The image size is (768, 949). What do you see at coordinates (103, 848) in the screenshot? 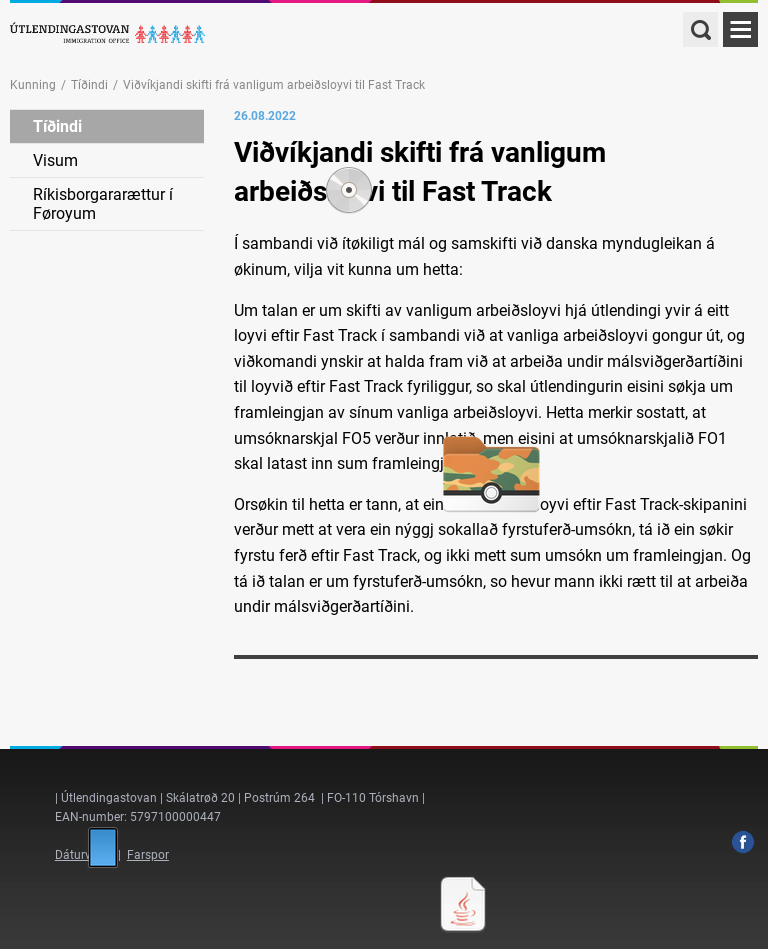
I see `iPad Air device icon` at bounding box center [103, 848].